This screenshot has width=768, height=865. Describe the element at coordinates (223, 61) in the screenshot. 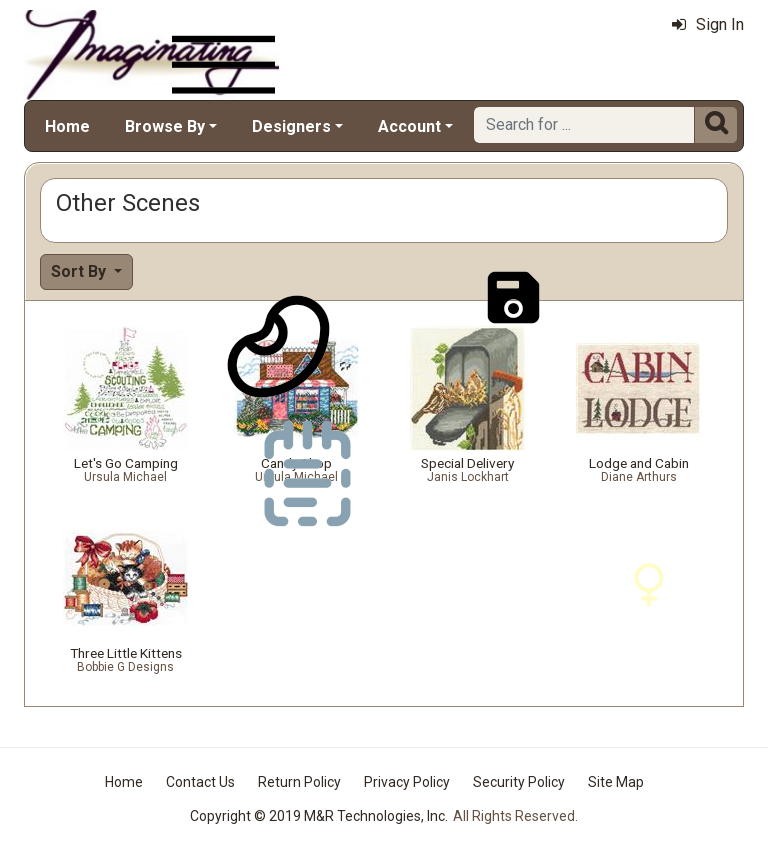

I see `open navigation menu` at that location.